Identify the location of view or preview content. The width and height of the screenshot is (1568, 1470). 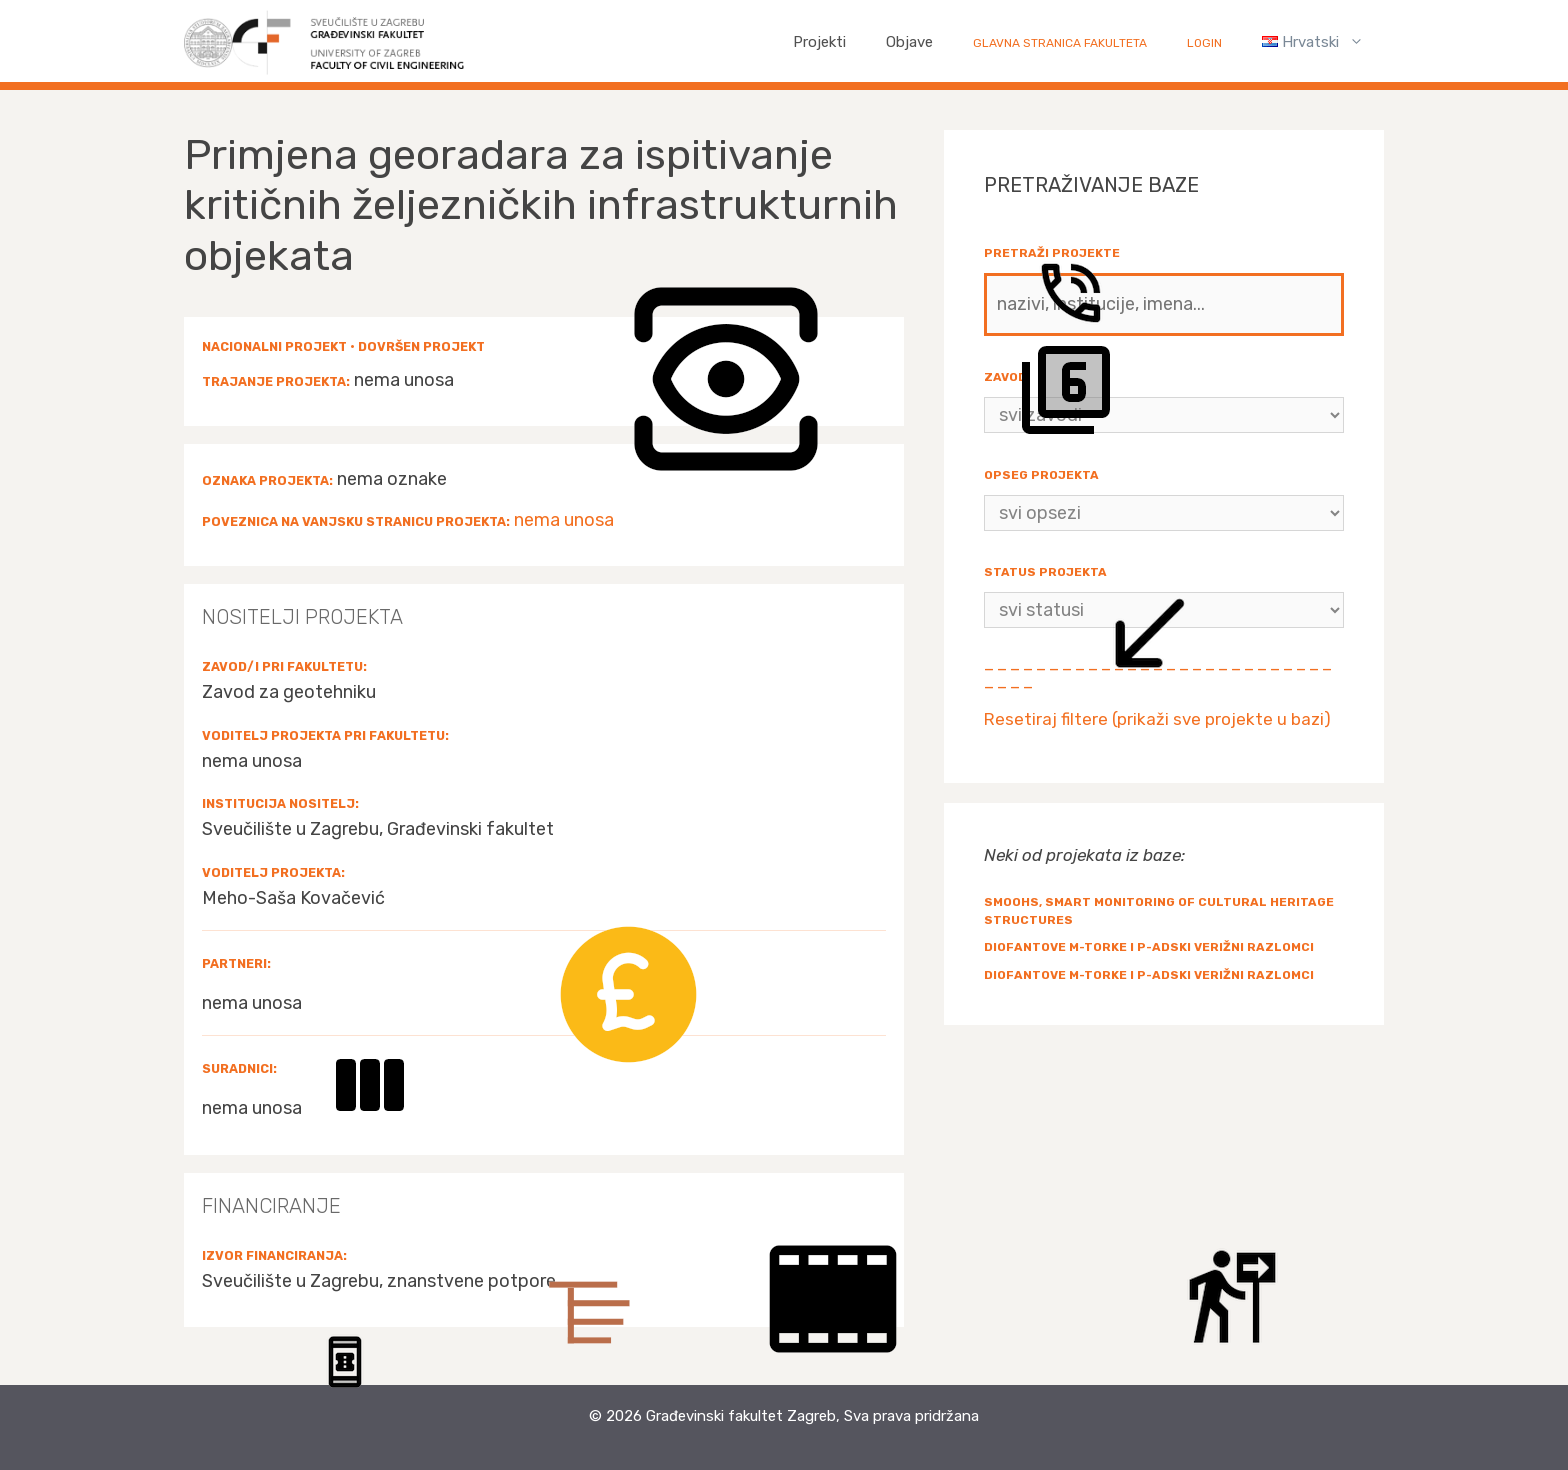
(726, 379).